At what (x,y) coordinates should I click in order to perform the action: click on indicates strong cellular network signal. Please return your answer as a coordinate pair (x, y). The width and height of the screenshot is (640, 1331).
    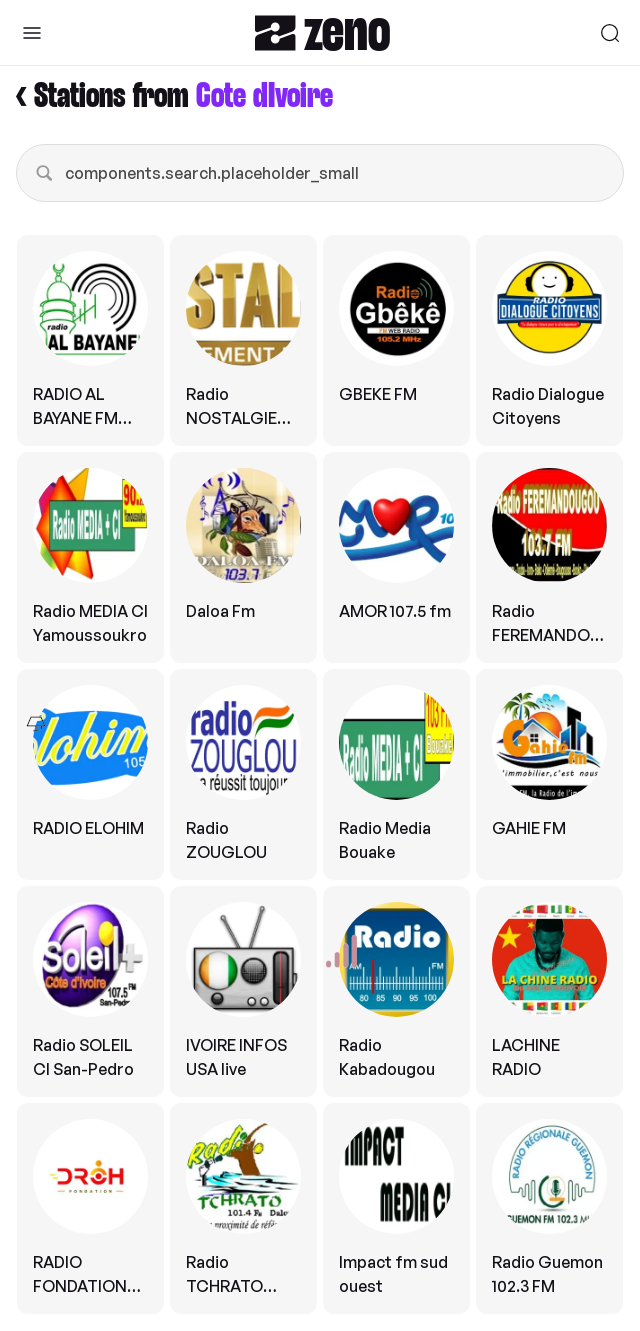
    Looking at the image, I should click on (347, 949).